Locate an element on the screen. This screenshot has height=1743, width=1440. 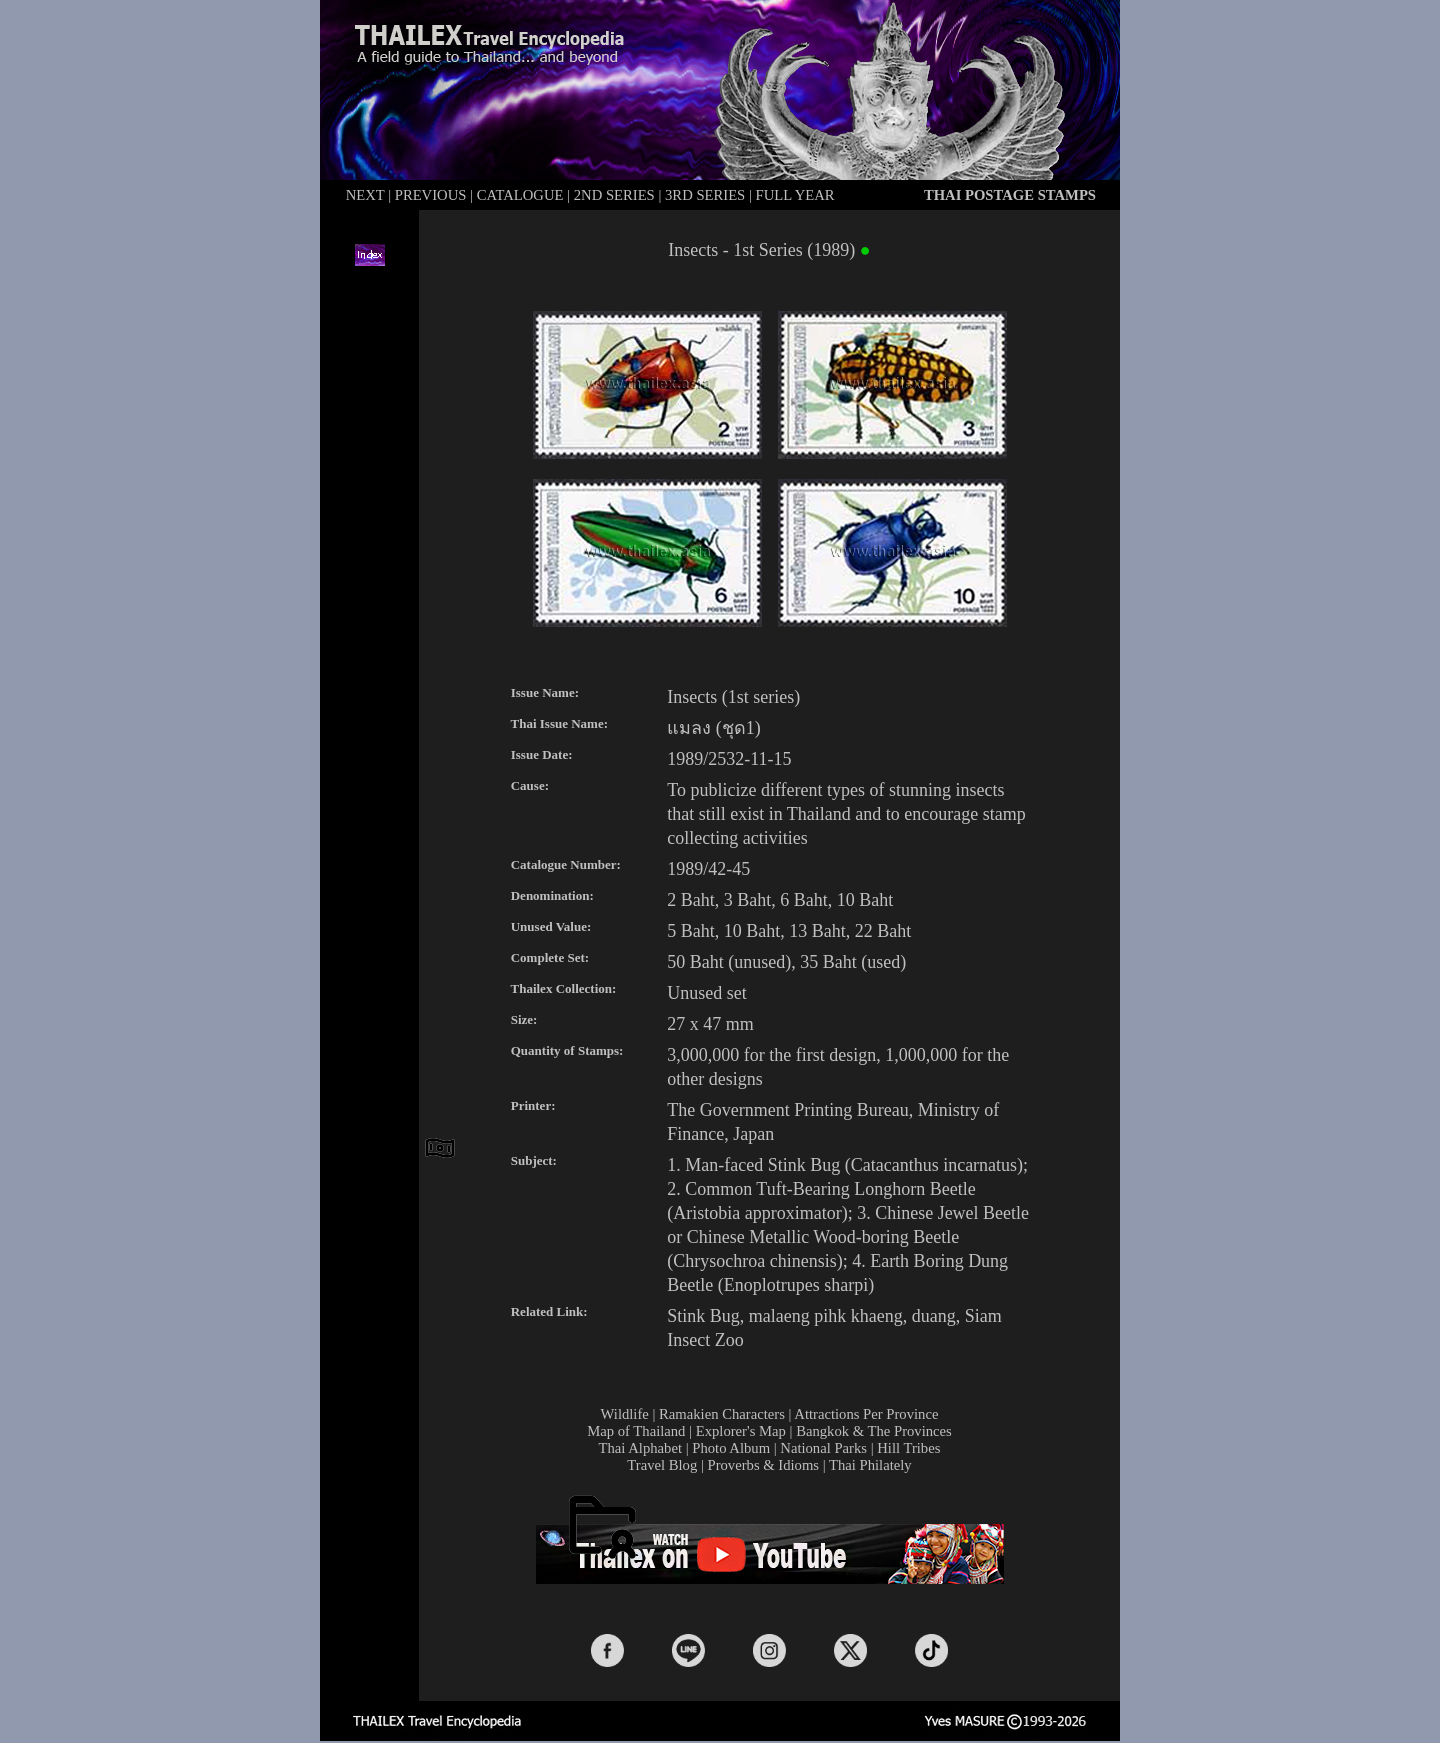
view currency or payment options is located at coordinates (440, 1148).